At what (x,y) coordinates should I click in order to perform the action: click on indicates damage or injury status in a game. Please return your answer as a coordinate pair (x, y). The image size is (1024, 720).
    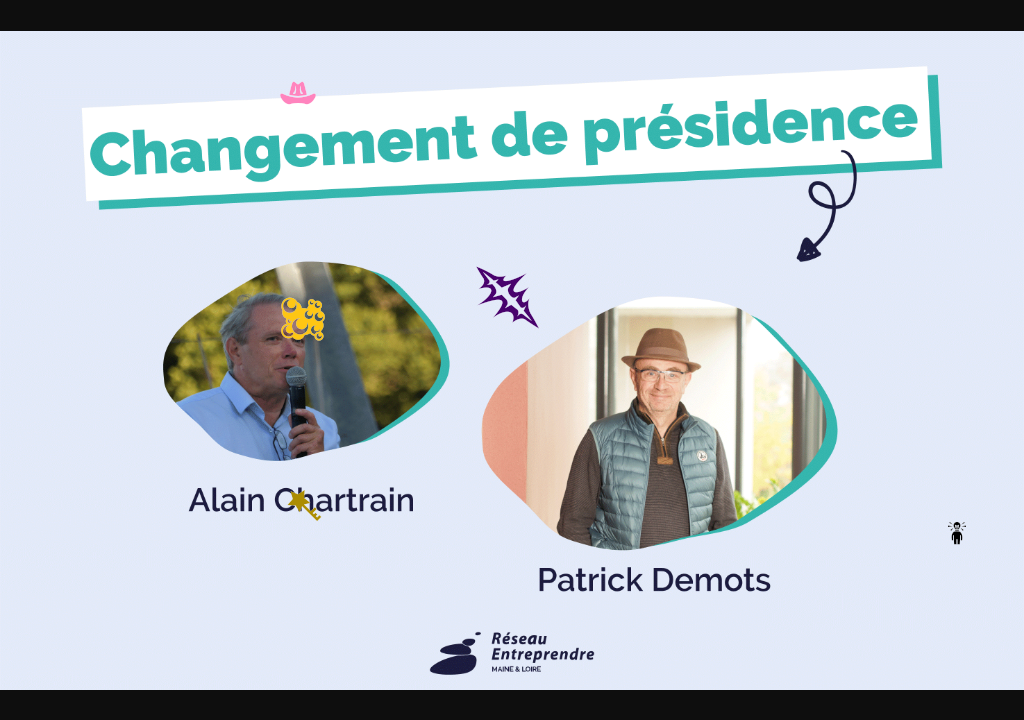
    Looking at the image, I should click on (507, 297).